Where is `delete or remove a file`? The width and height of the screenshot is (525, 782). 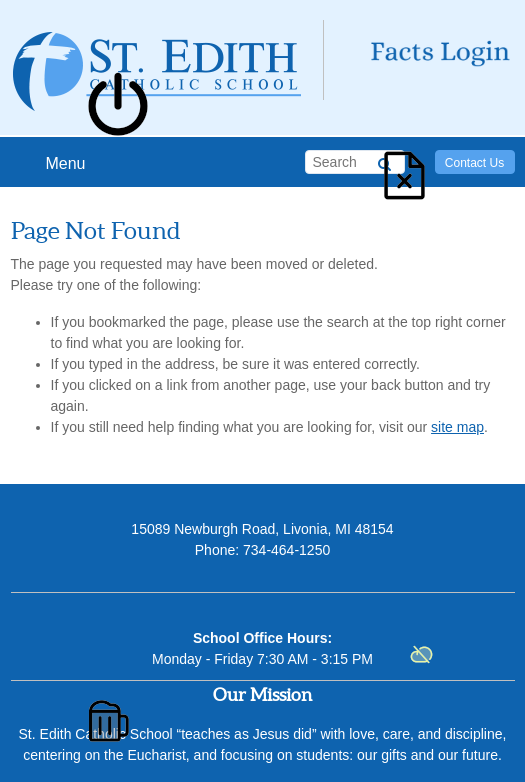
delete or remove a file is located at coordinates (404, 175).